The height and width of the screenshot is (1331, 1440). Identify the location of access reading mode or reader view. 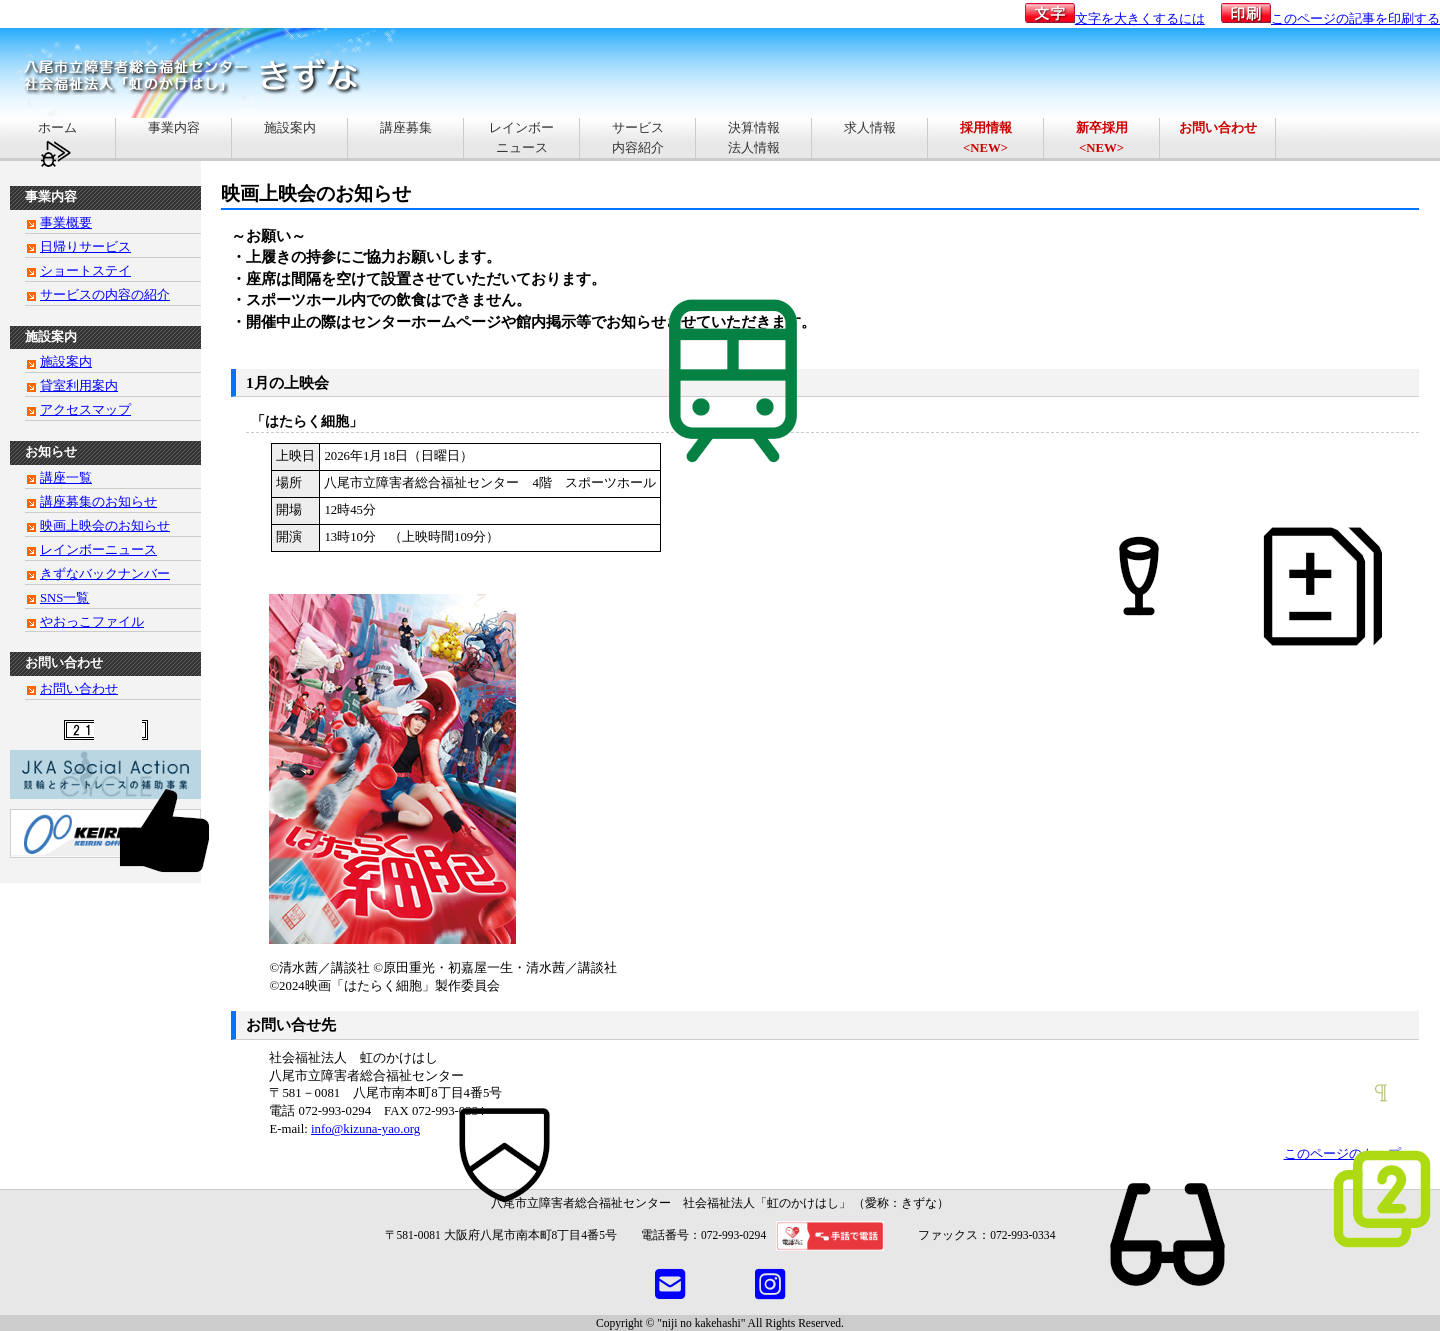
(1167, 1234).